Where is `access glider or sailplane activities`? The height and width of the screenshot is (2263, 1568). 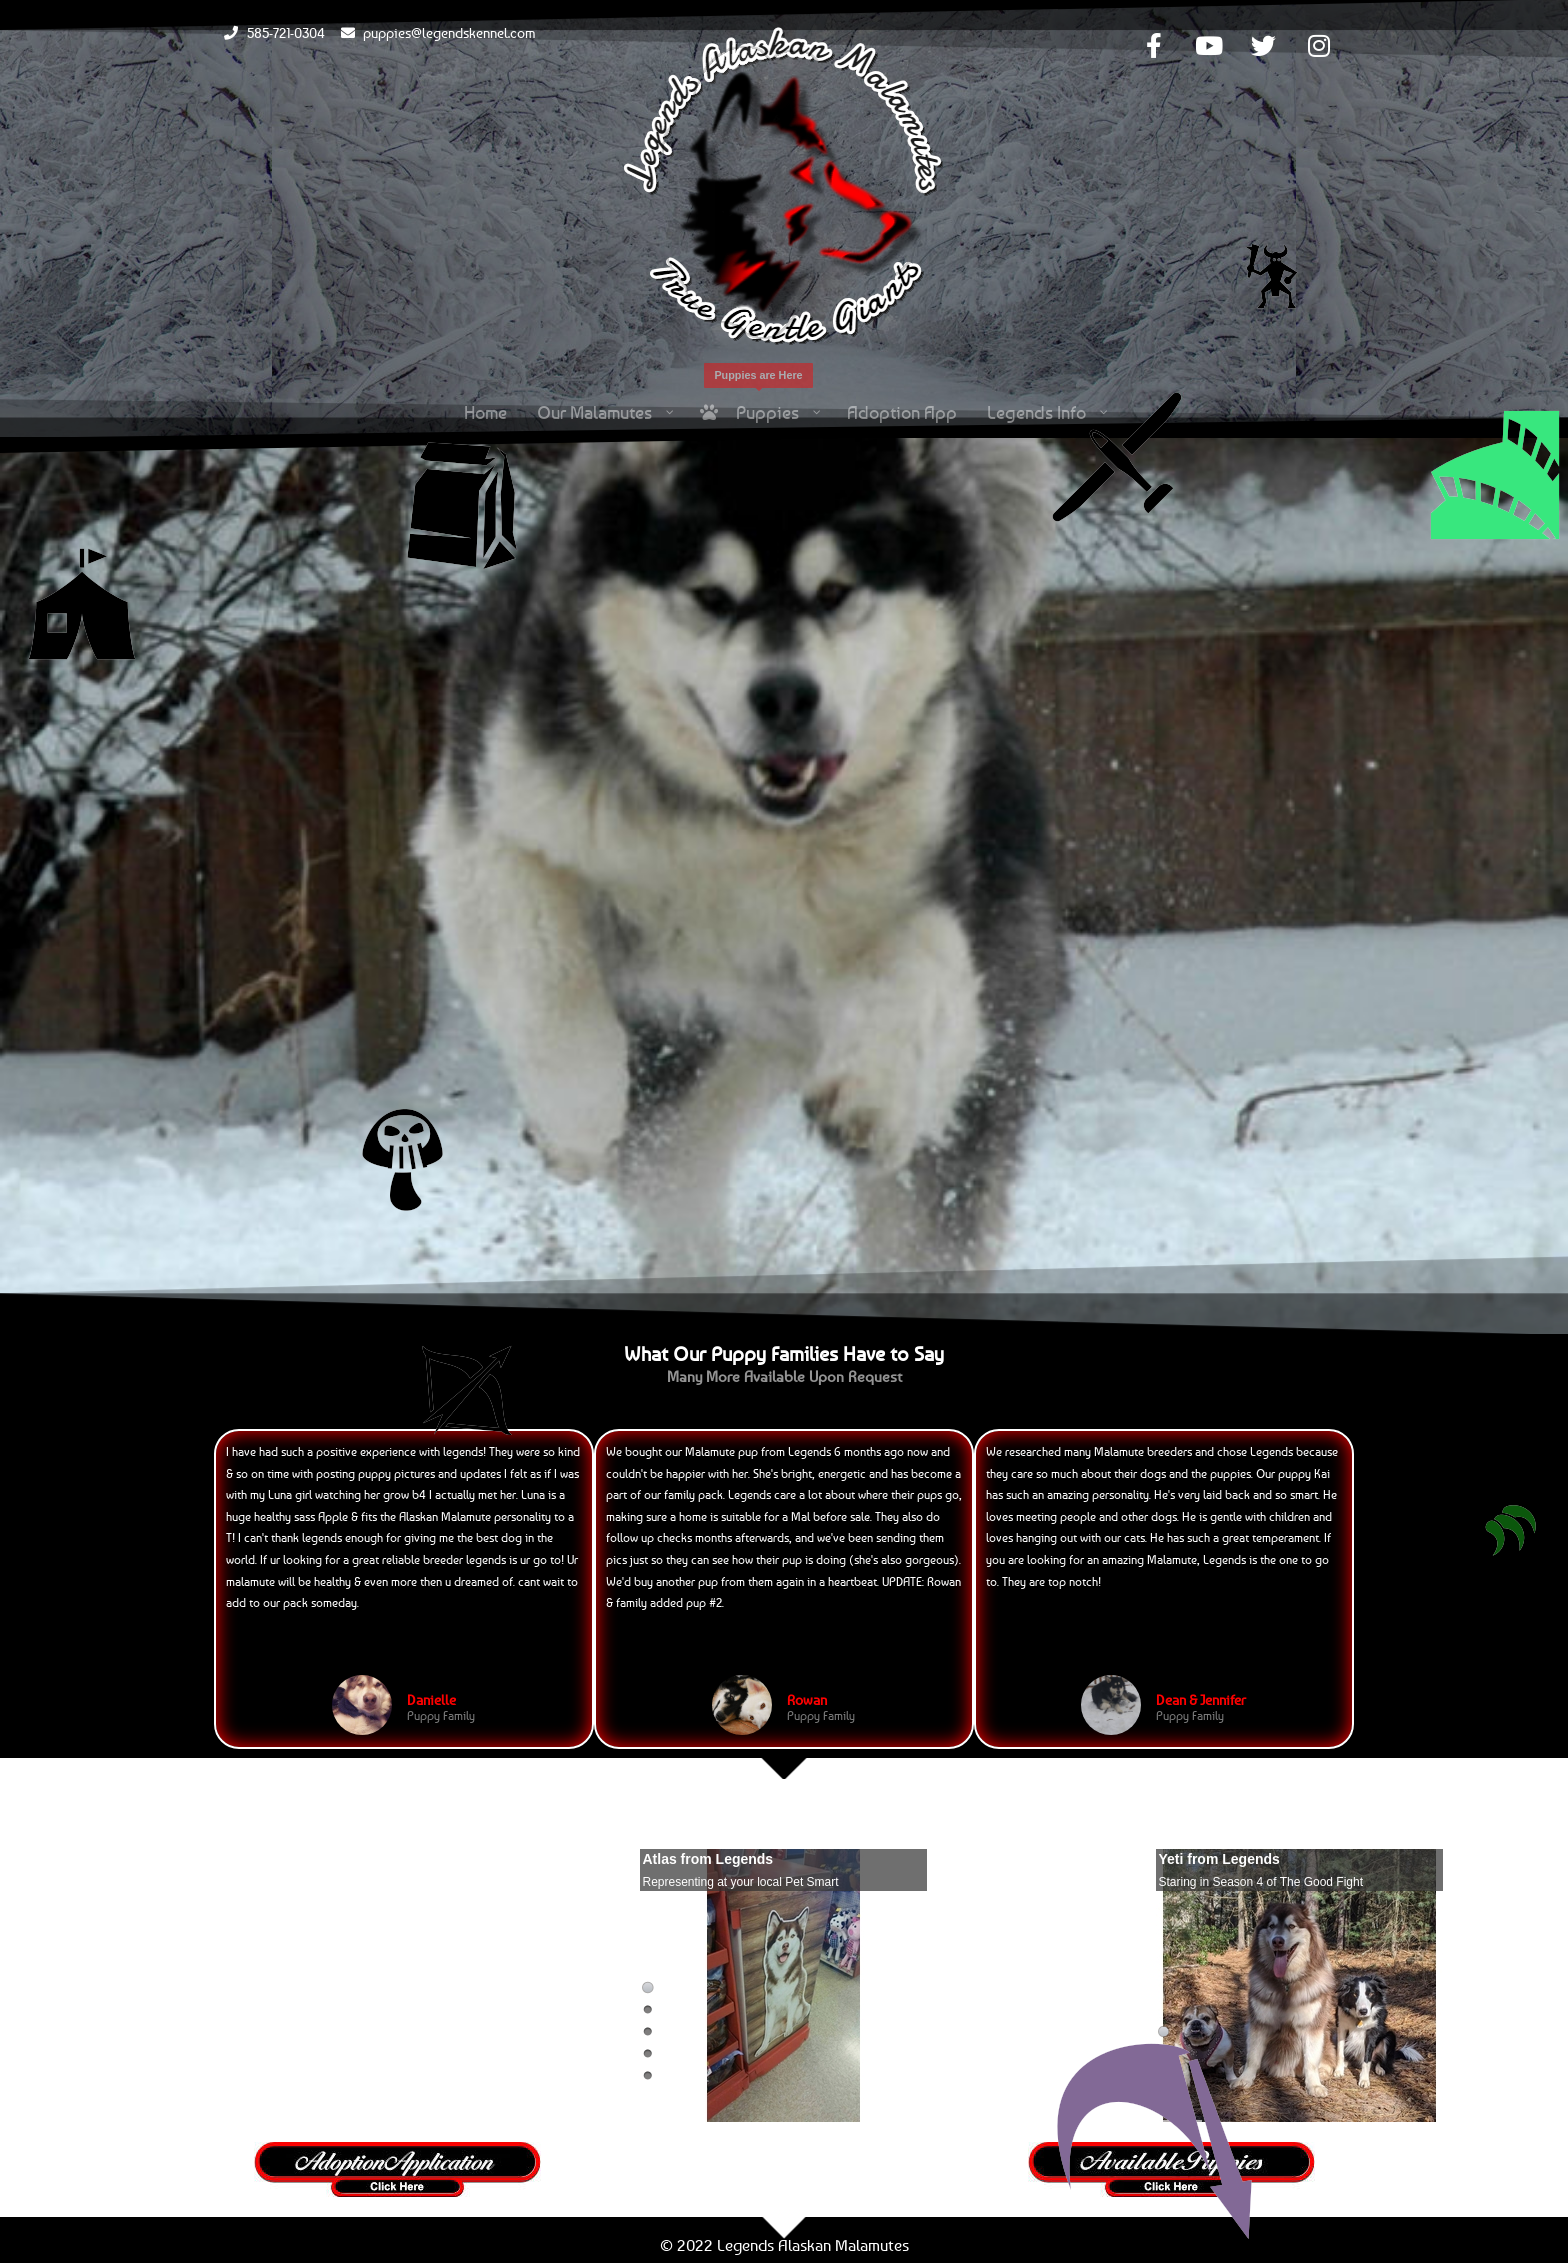
access glider or sailplane activities is located at coordinates (1117, 457).